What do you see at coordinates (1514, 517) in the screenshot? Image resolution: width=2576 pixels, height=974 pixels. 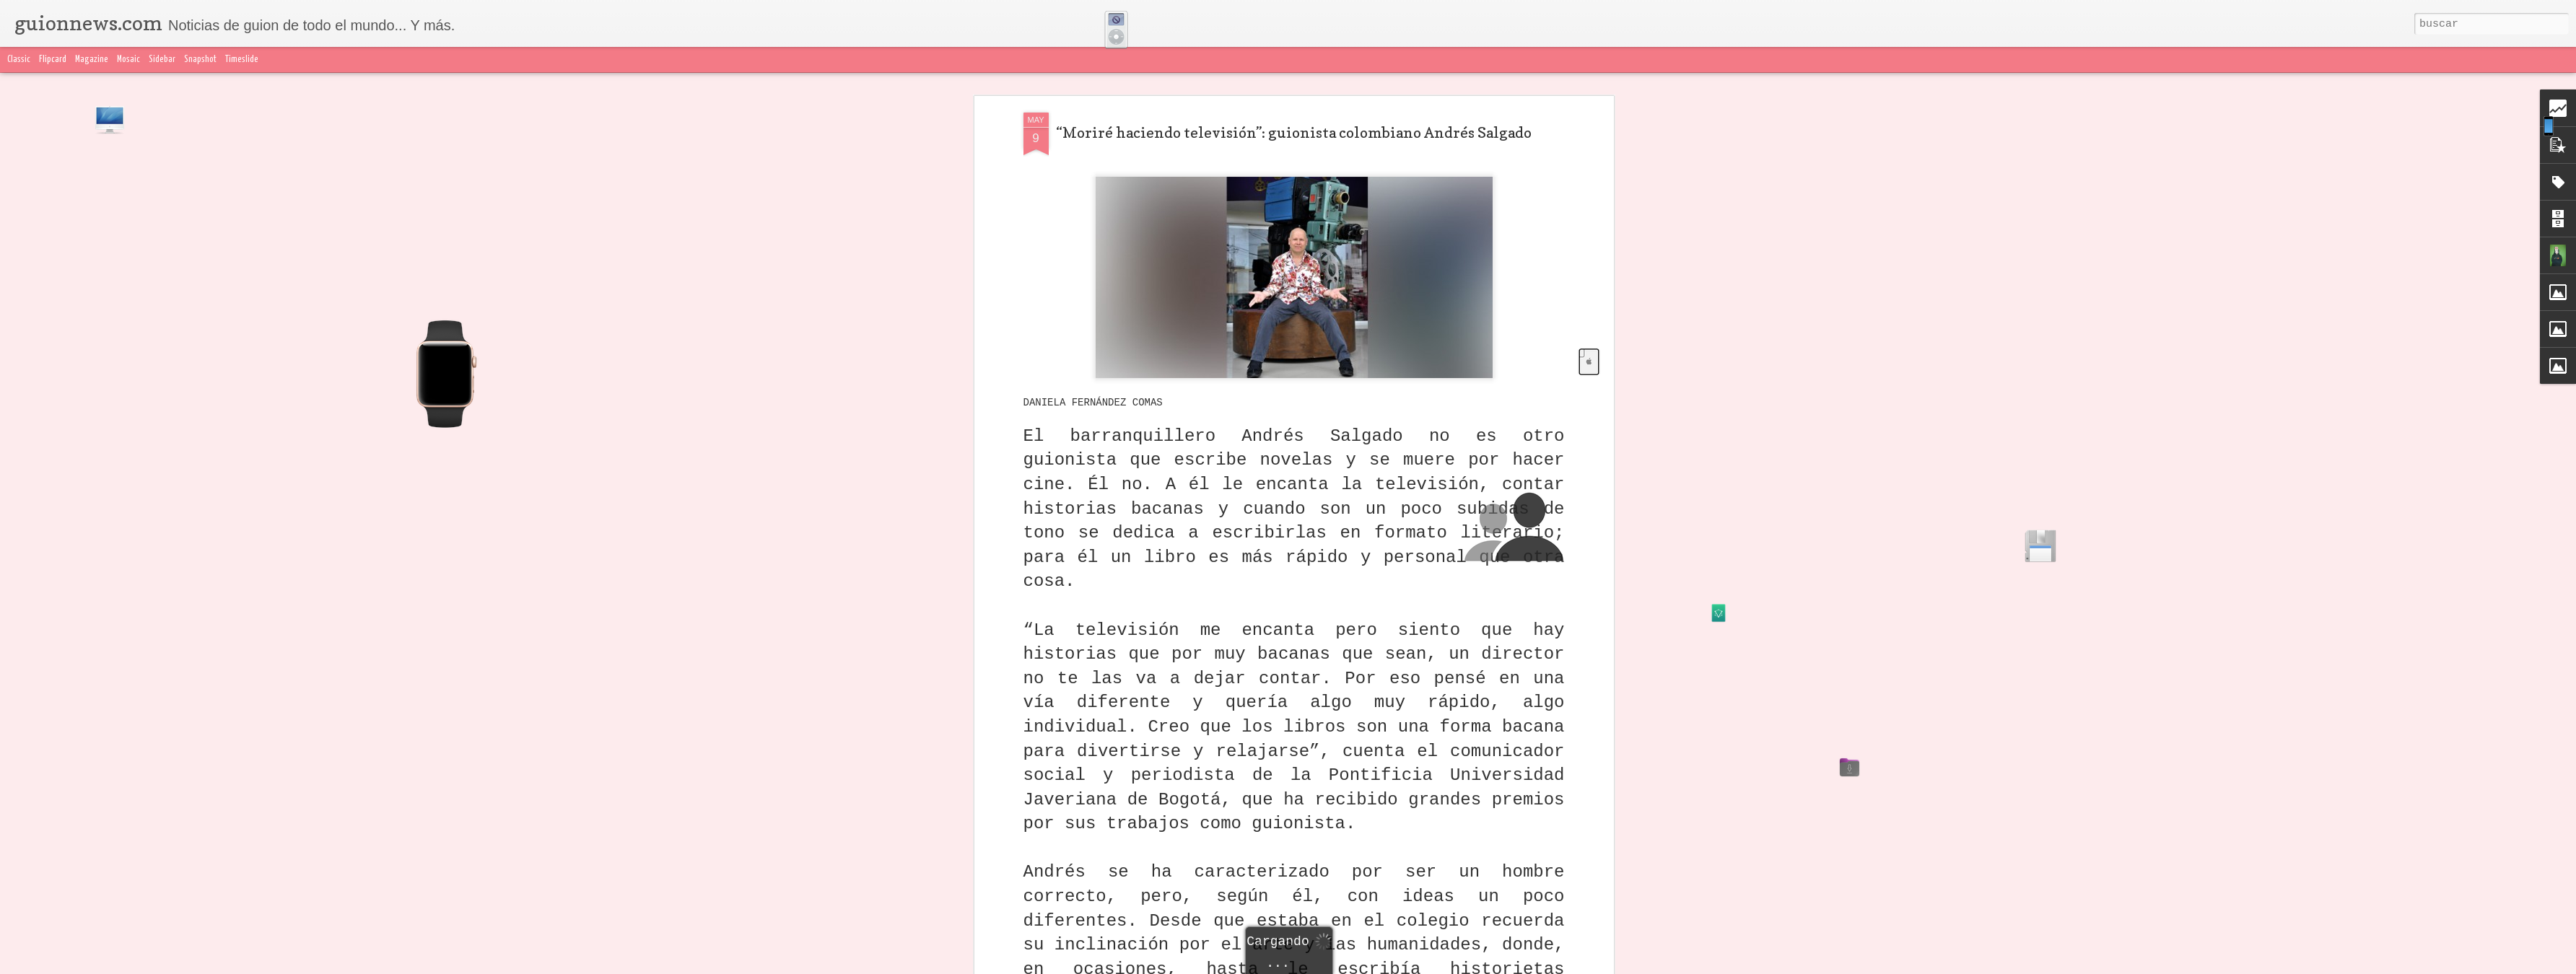 I see `view group or shared folder` at bounding box center [1514, 517].